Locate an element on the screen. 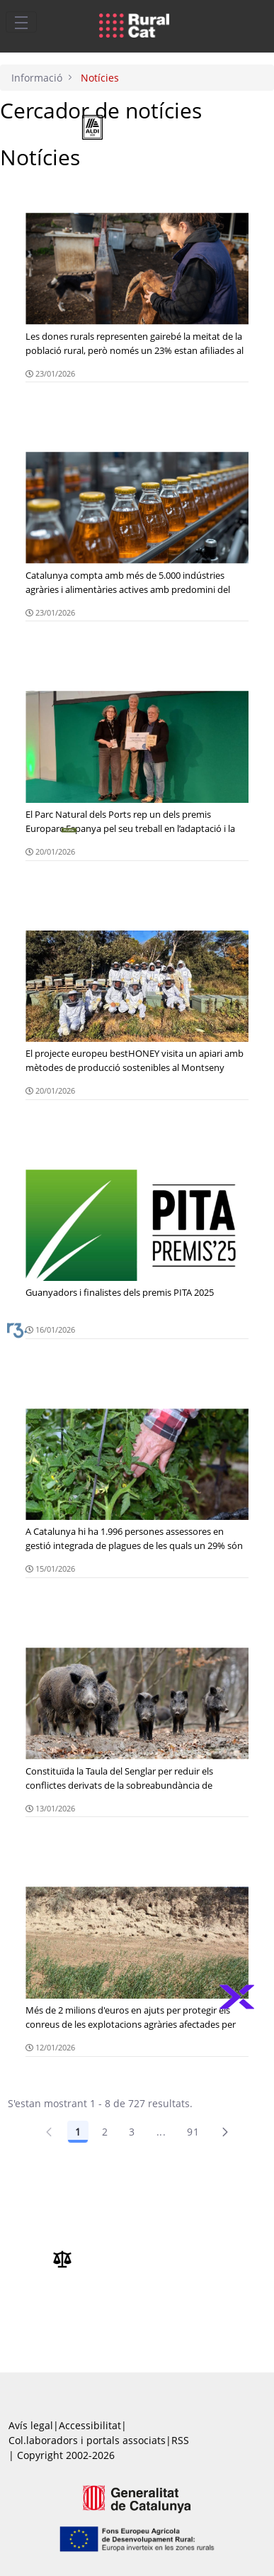 This screenshot has width=274, height=2576. aldi süd company logo is located at coordinates (92, 127).